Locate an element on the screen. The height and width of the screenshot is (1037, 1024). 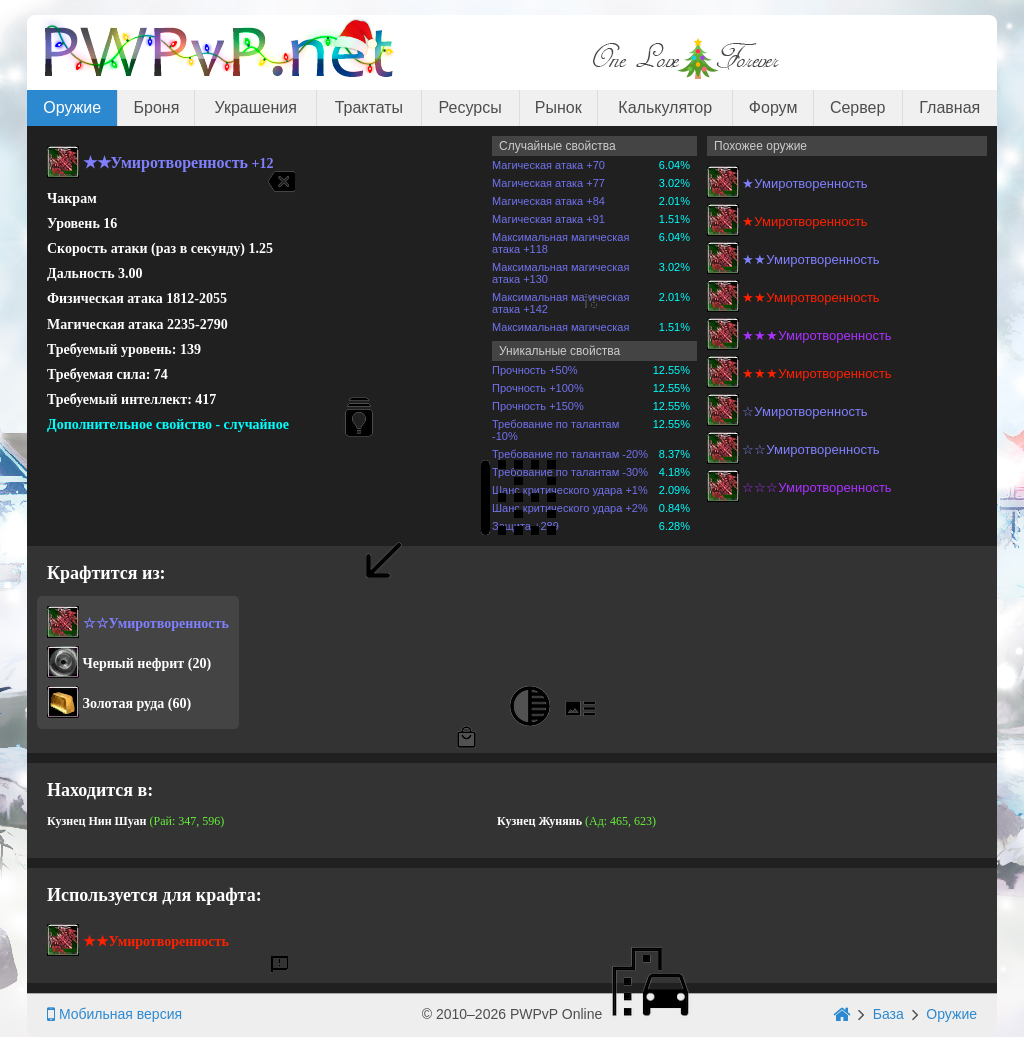
indicates a draft pull request awaiting completion is located at coordinates (590, 301).